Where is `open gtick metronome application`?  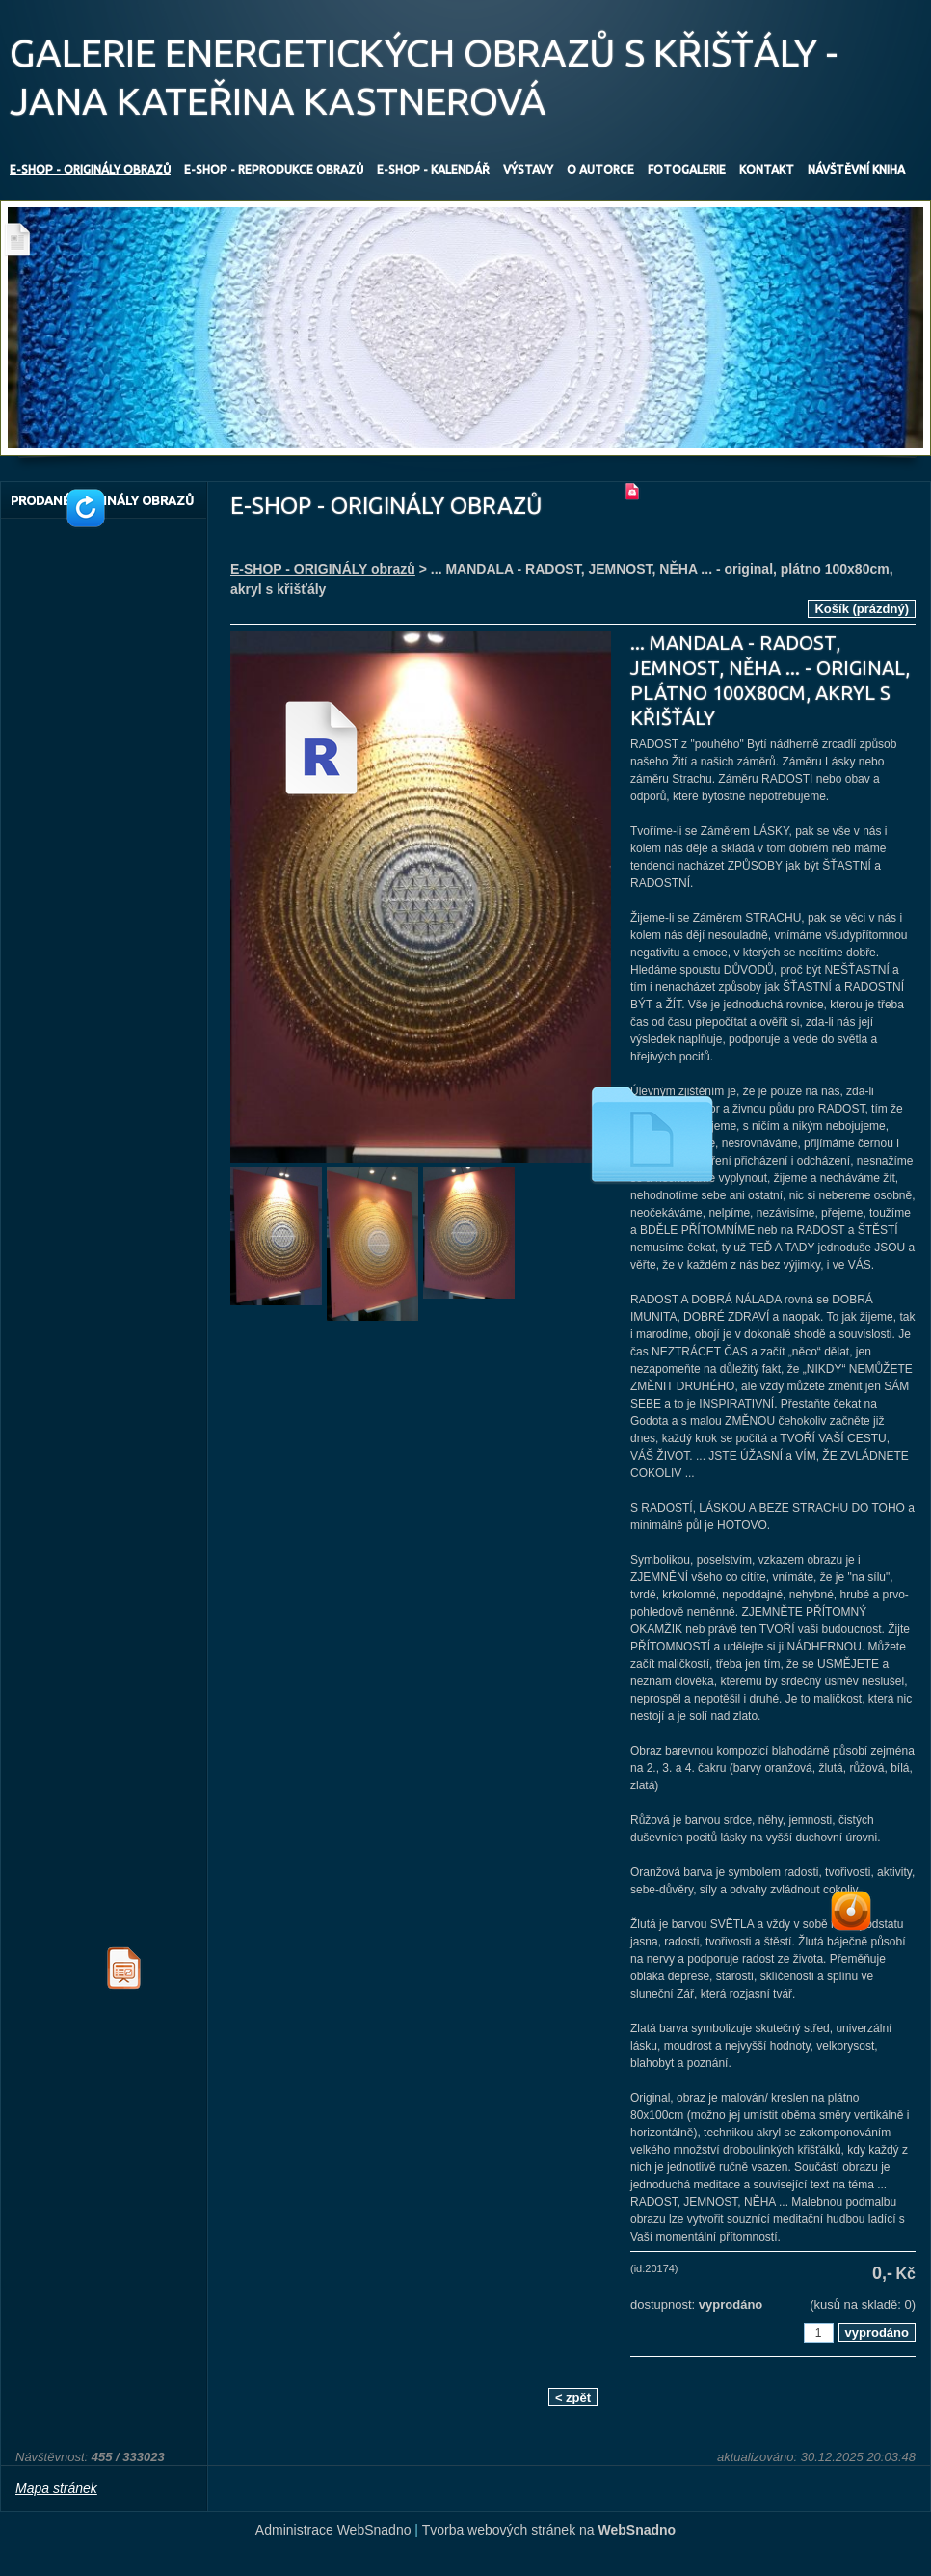 open gtick metronome application is located at coordinates (851, 1911).